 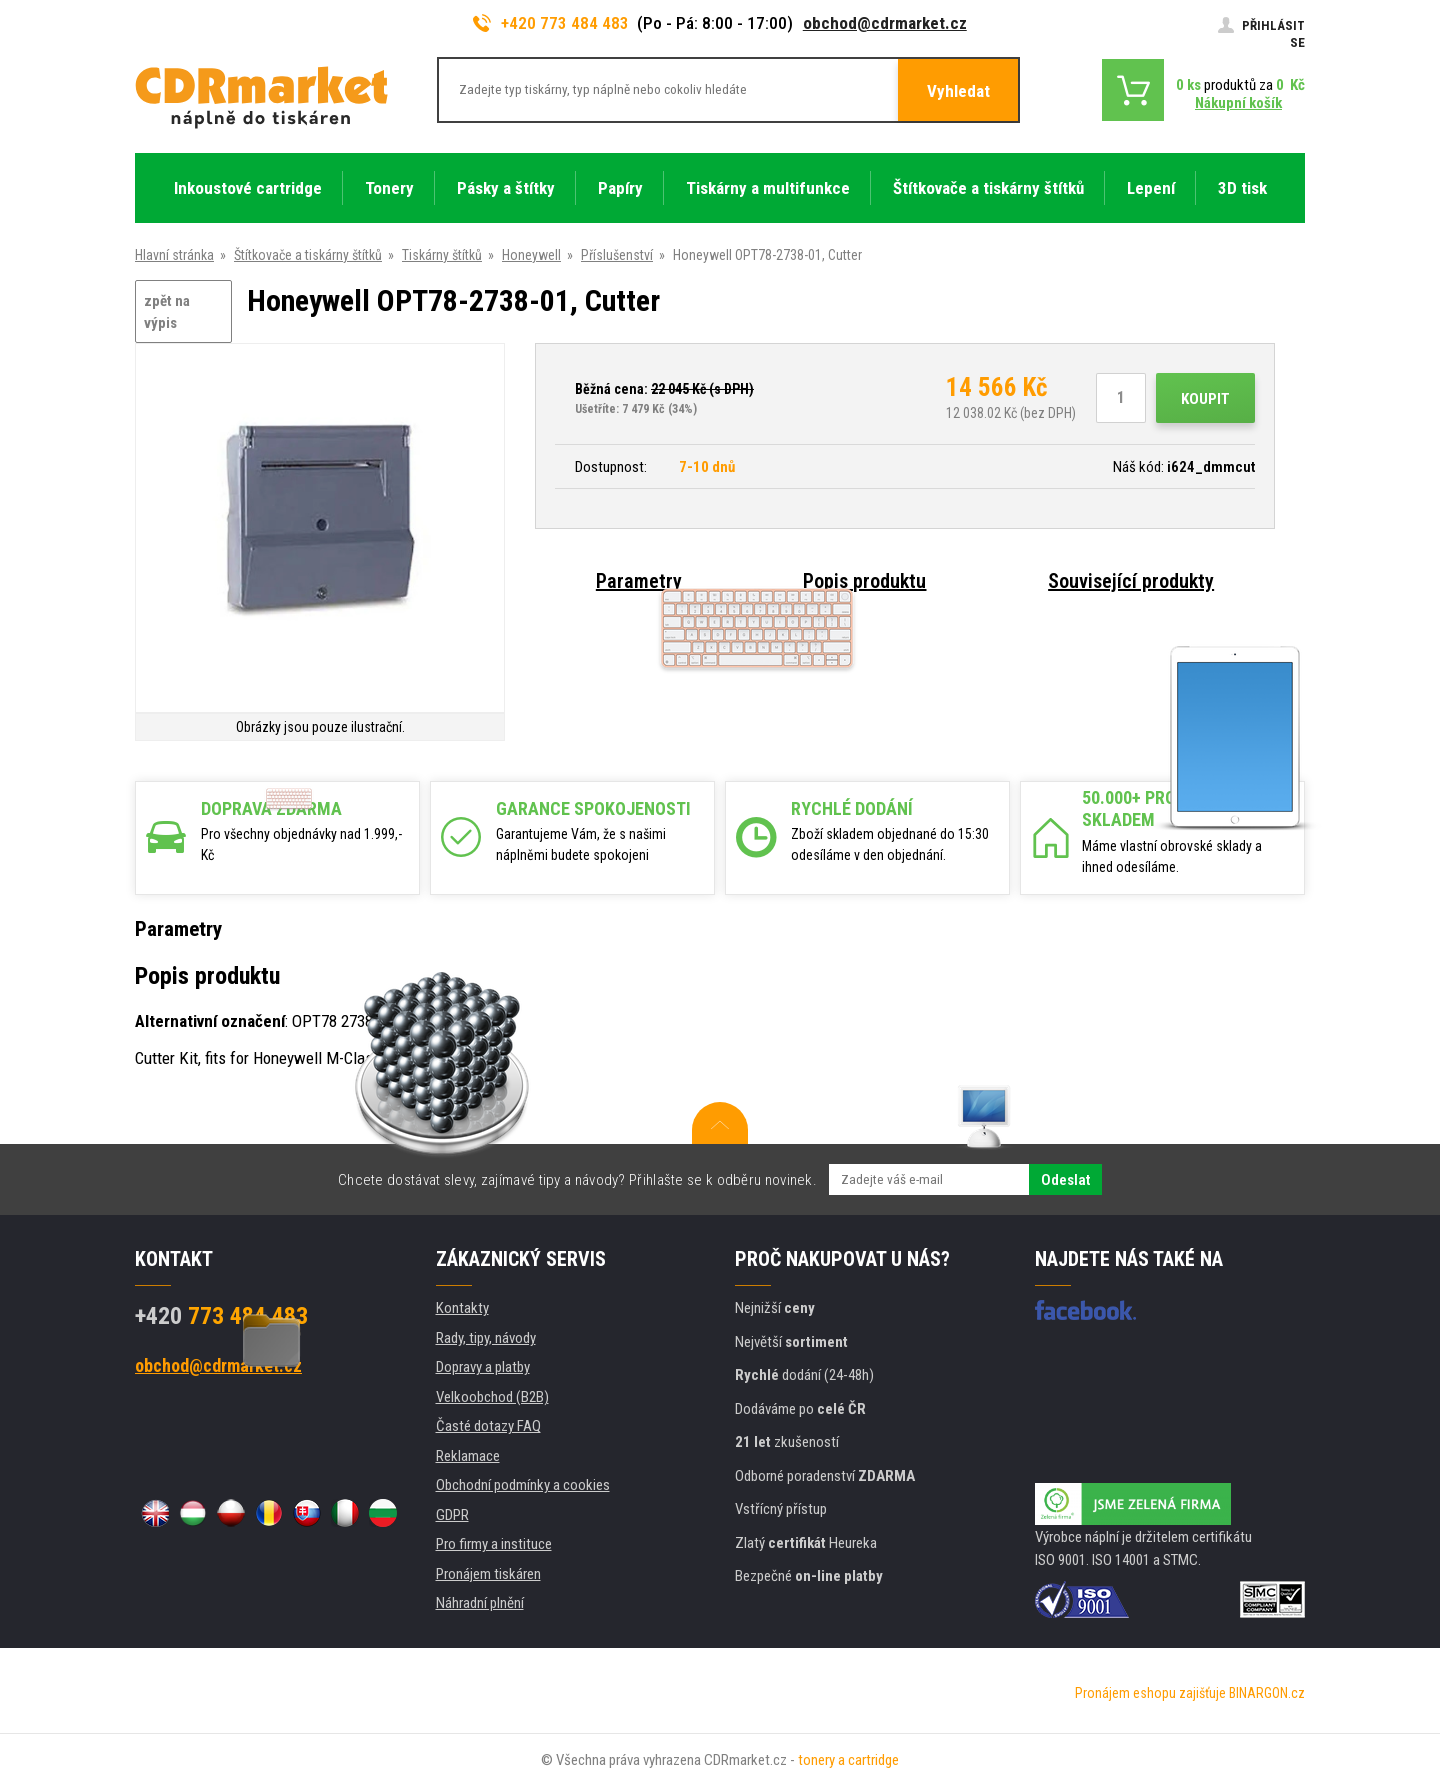 What do you see at coordinates (442, 1066) in the screenshot?
I see `access Xsan storage area network settings` at bounding box center [442, 1066].